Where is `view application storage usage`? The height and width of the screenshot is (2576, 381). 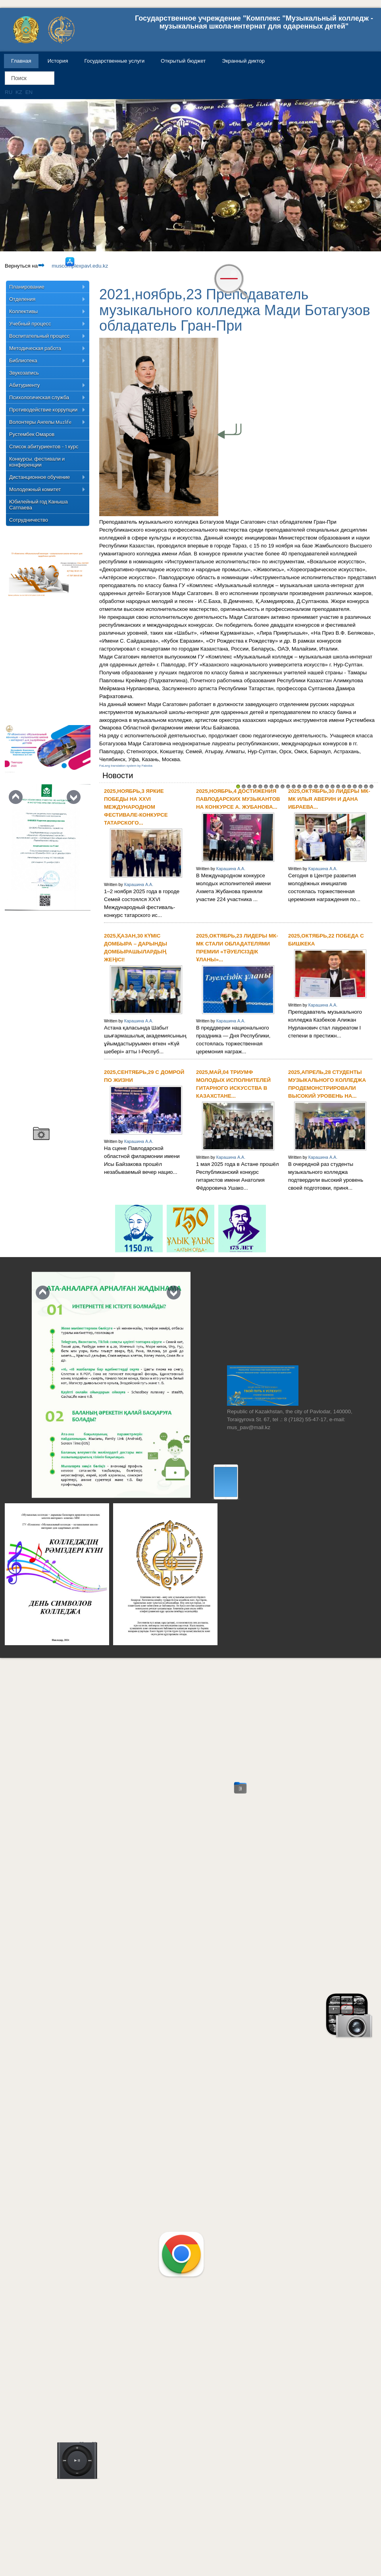
view application storage usage is located at coordinates (70, 262).